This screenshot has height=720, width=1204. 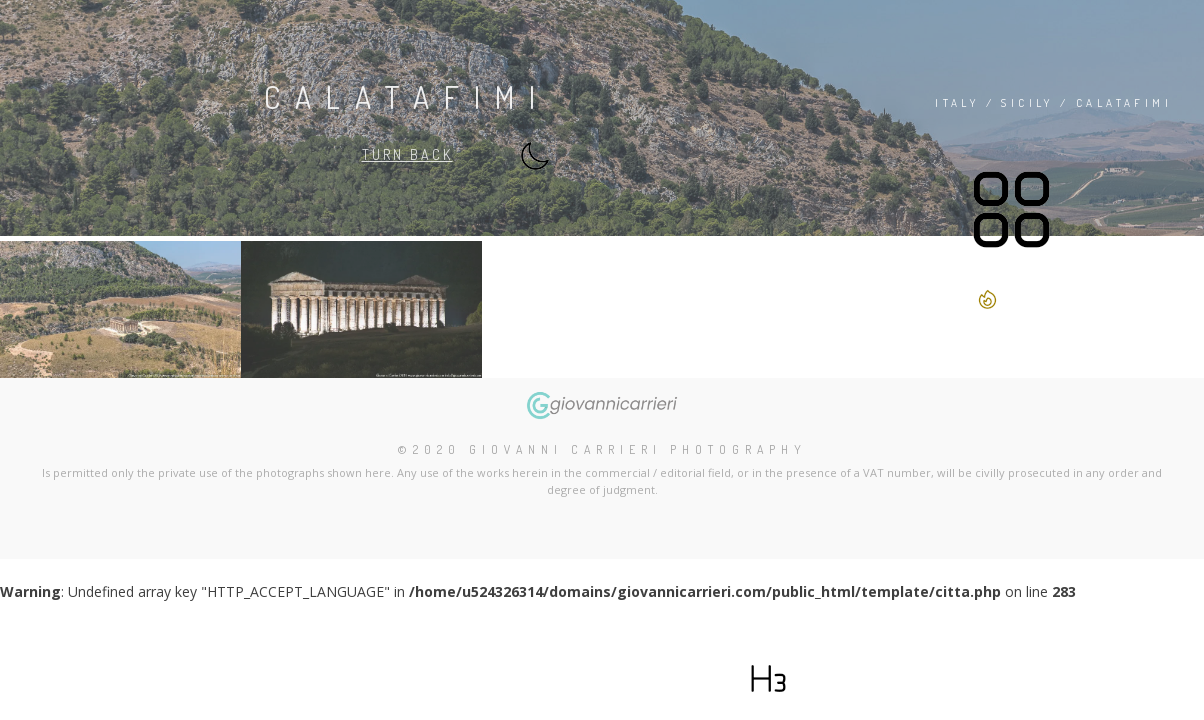 What do you see at coordinates (768, 678) in the screenshot?
I see `format text as heading level 3` at bounding box center [768, 678].